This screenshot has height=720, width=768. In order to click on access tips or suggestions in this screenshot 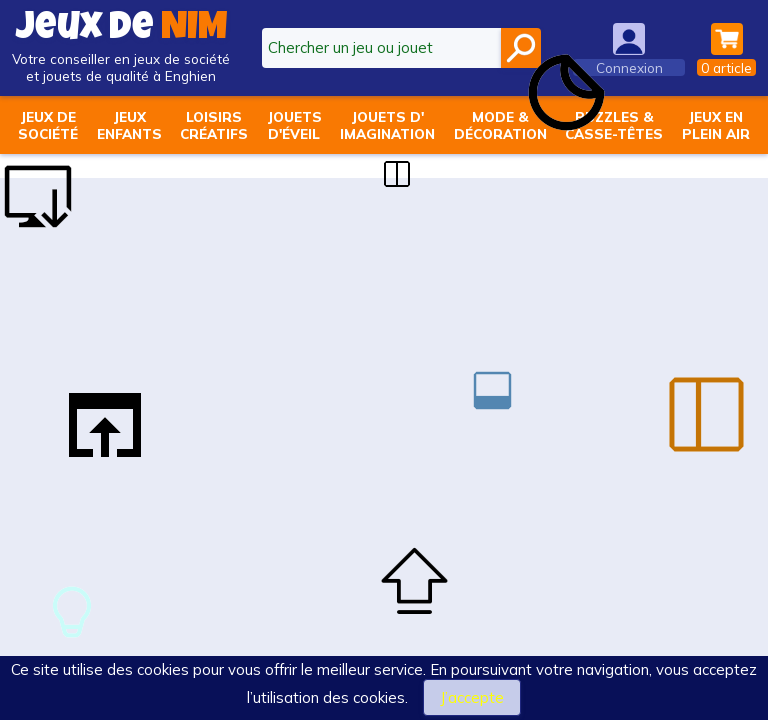, I will do `click(72, 612)`.